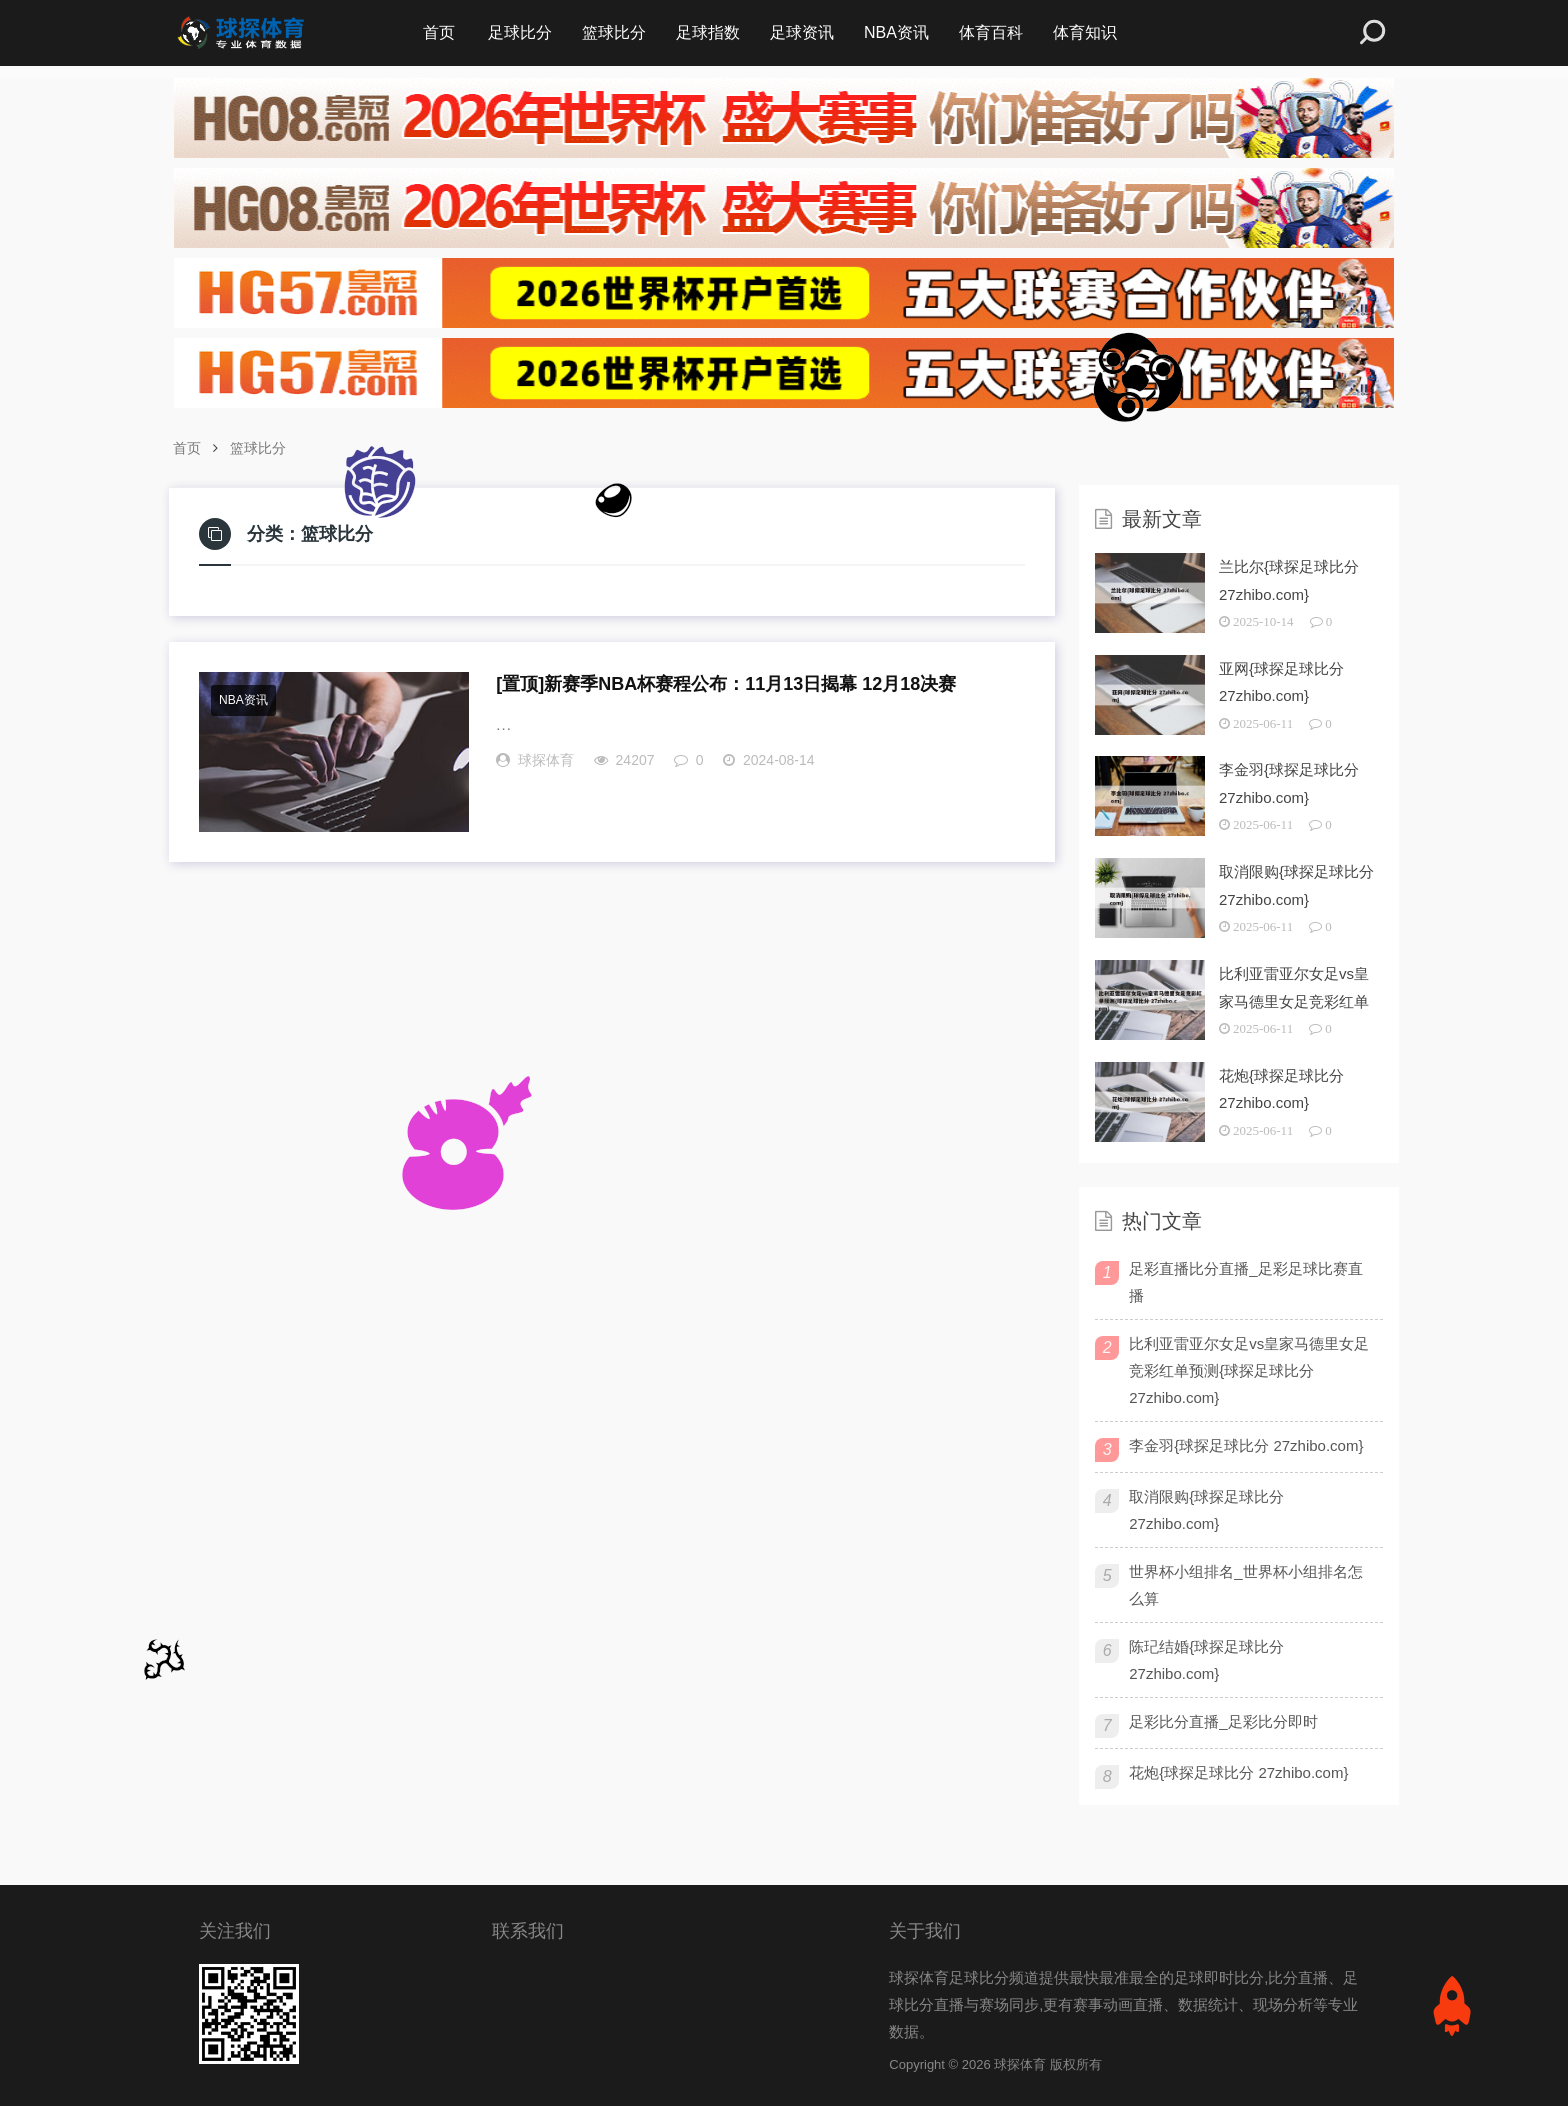 The height and width of the screenshot is (2106, 1568). Describe the element at coordinates (467, 1143) in the screenshot. I see `poppy flower icon for remembrance or memorial features` at that location.